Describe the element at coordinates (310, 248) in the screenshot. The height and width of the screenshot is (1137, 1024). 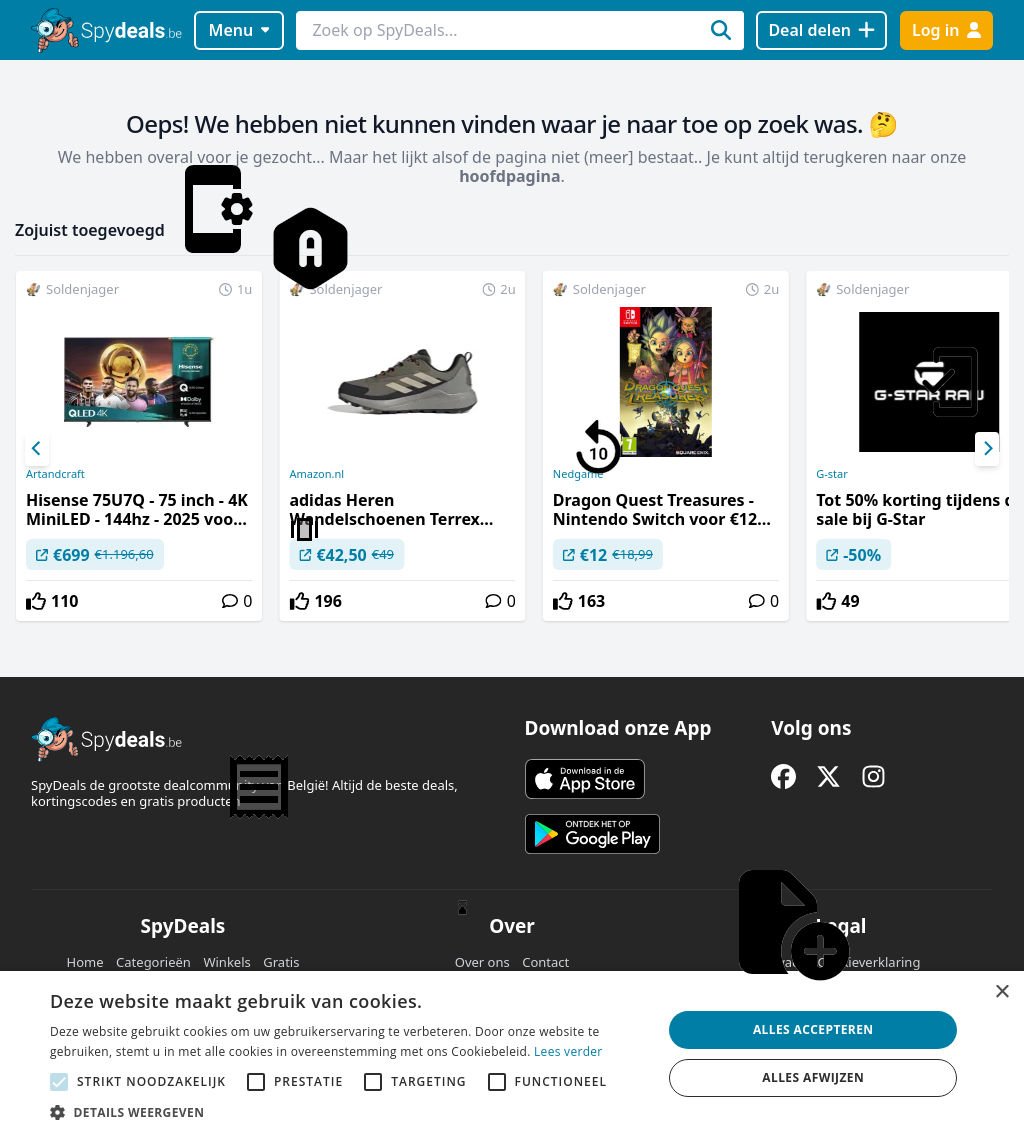
I see `select option A in a multiple choice interface` at that location.